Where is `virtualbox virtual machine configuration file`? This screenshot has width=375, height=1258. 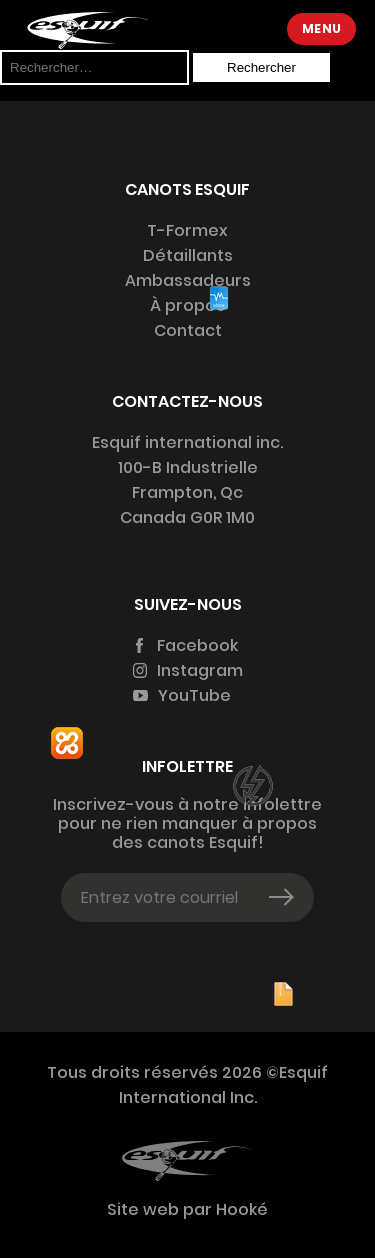 virtualbox virtual machine configuration file is located at coordinates (219, 298).